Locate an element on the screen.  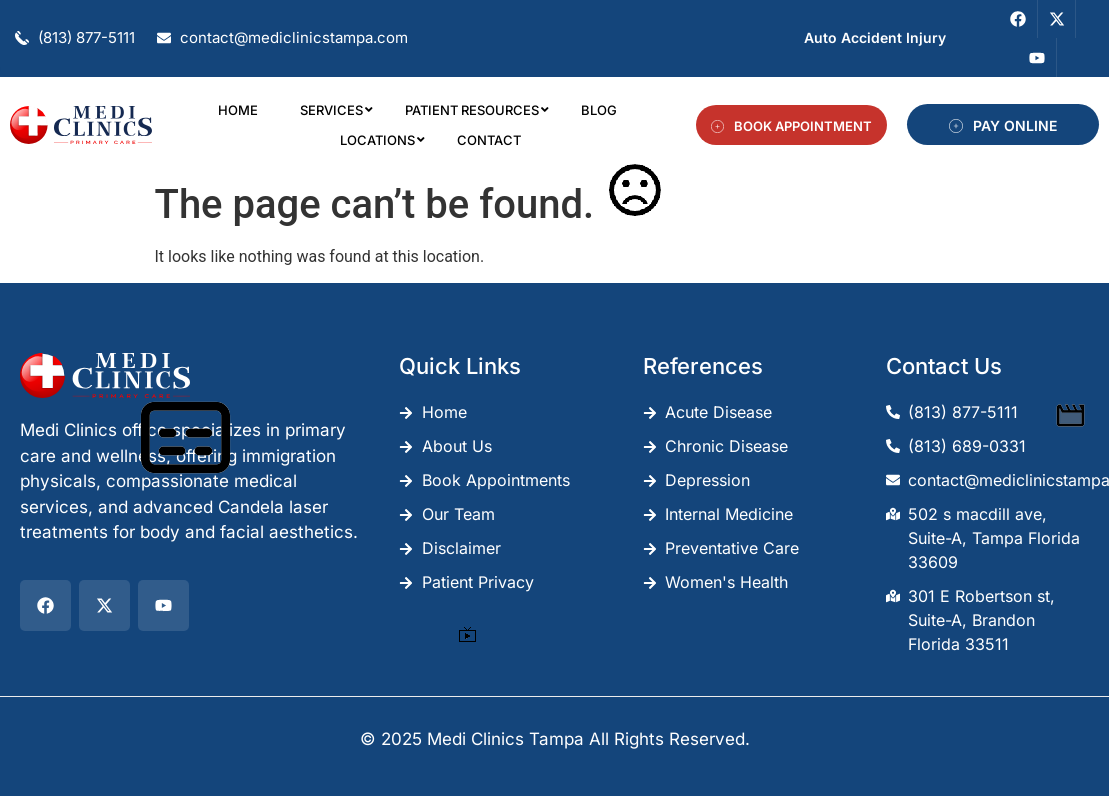
watch live television or streaming content is located at coordinates (467, 634).